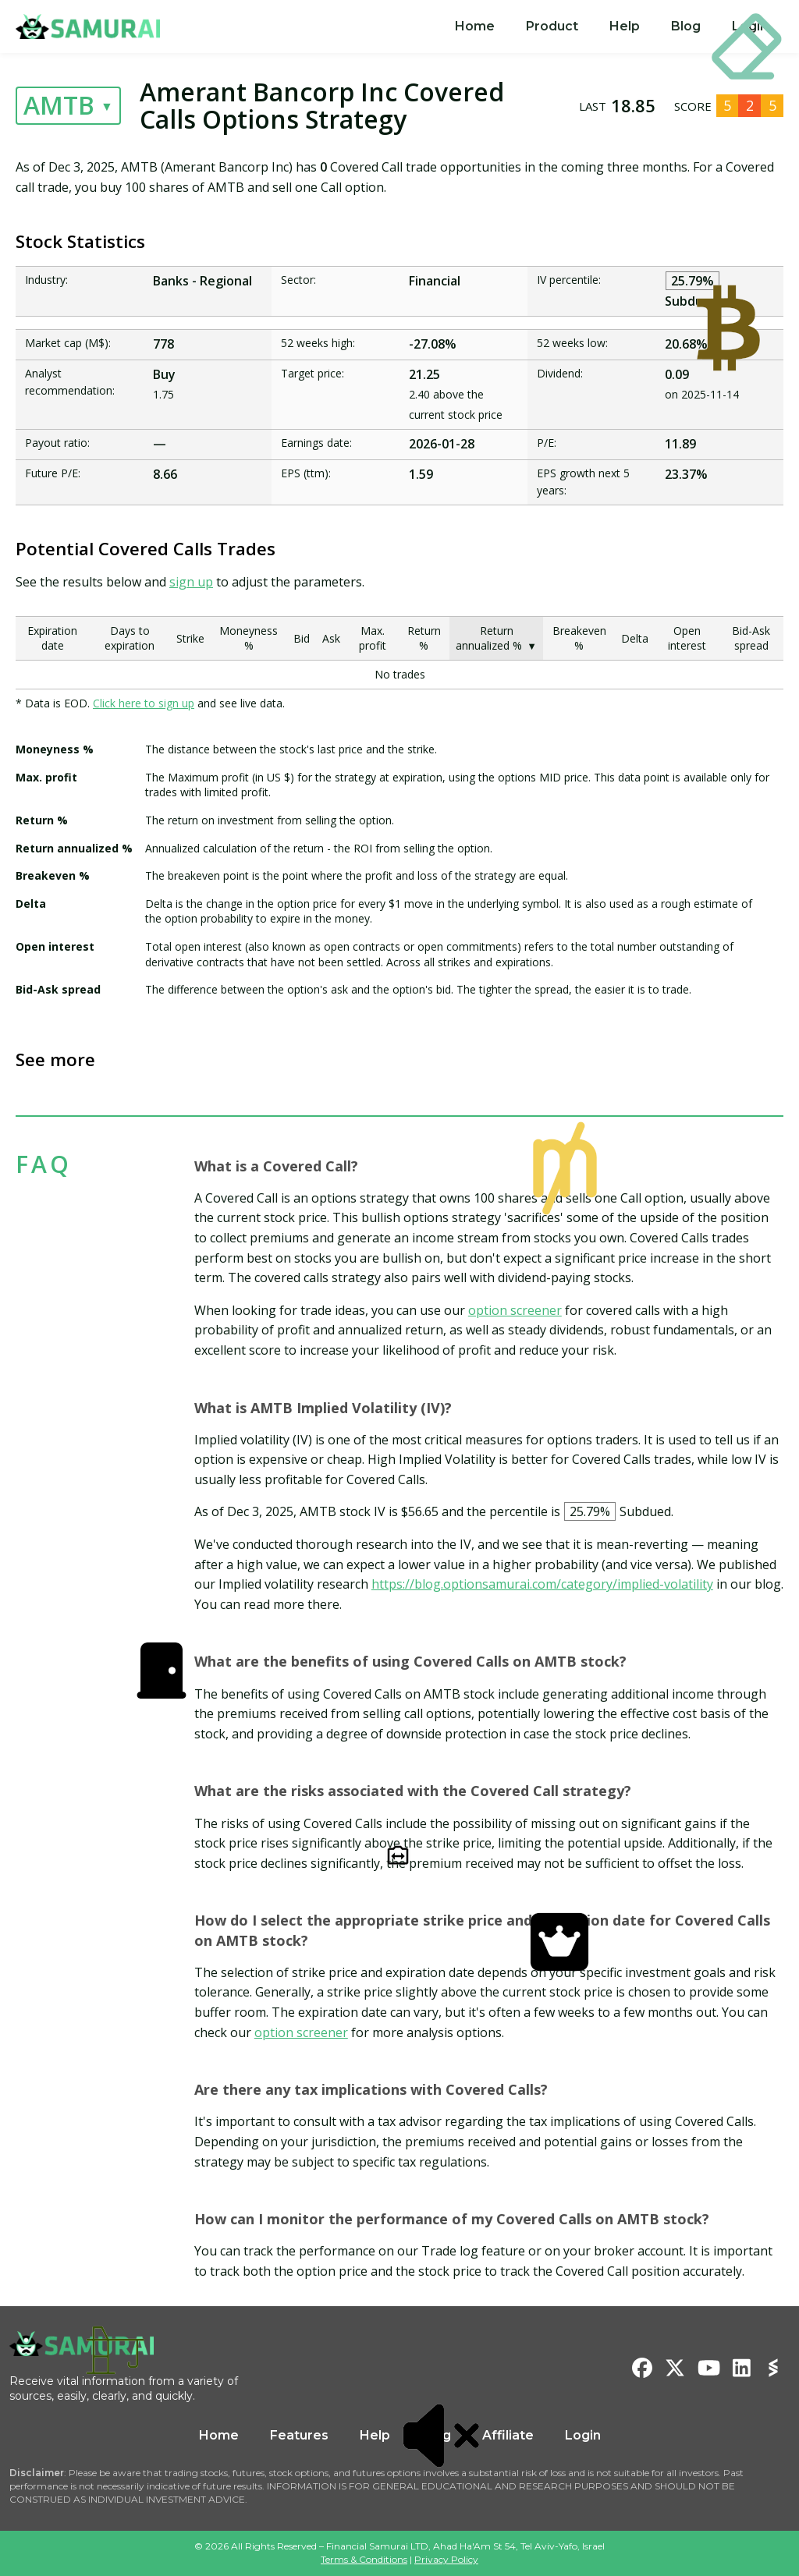  I want to click on indicates currency in Ethiopian birr, so click(565, 1168).